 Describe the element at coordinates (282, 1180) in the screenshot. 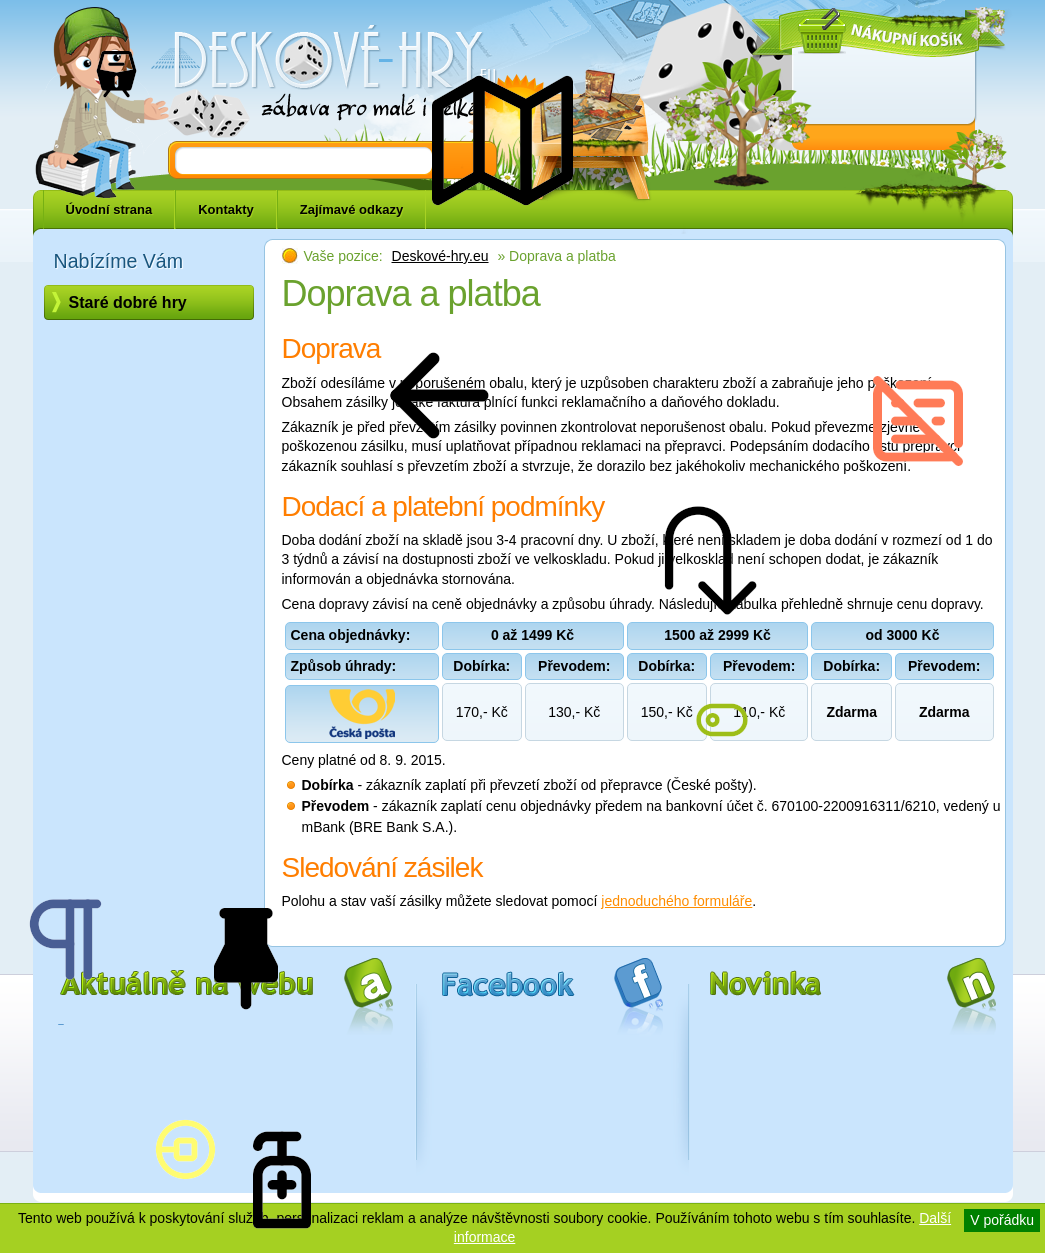

I see `access hygiene or sanitation information` at that location.